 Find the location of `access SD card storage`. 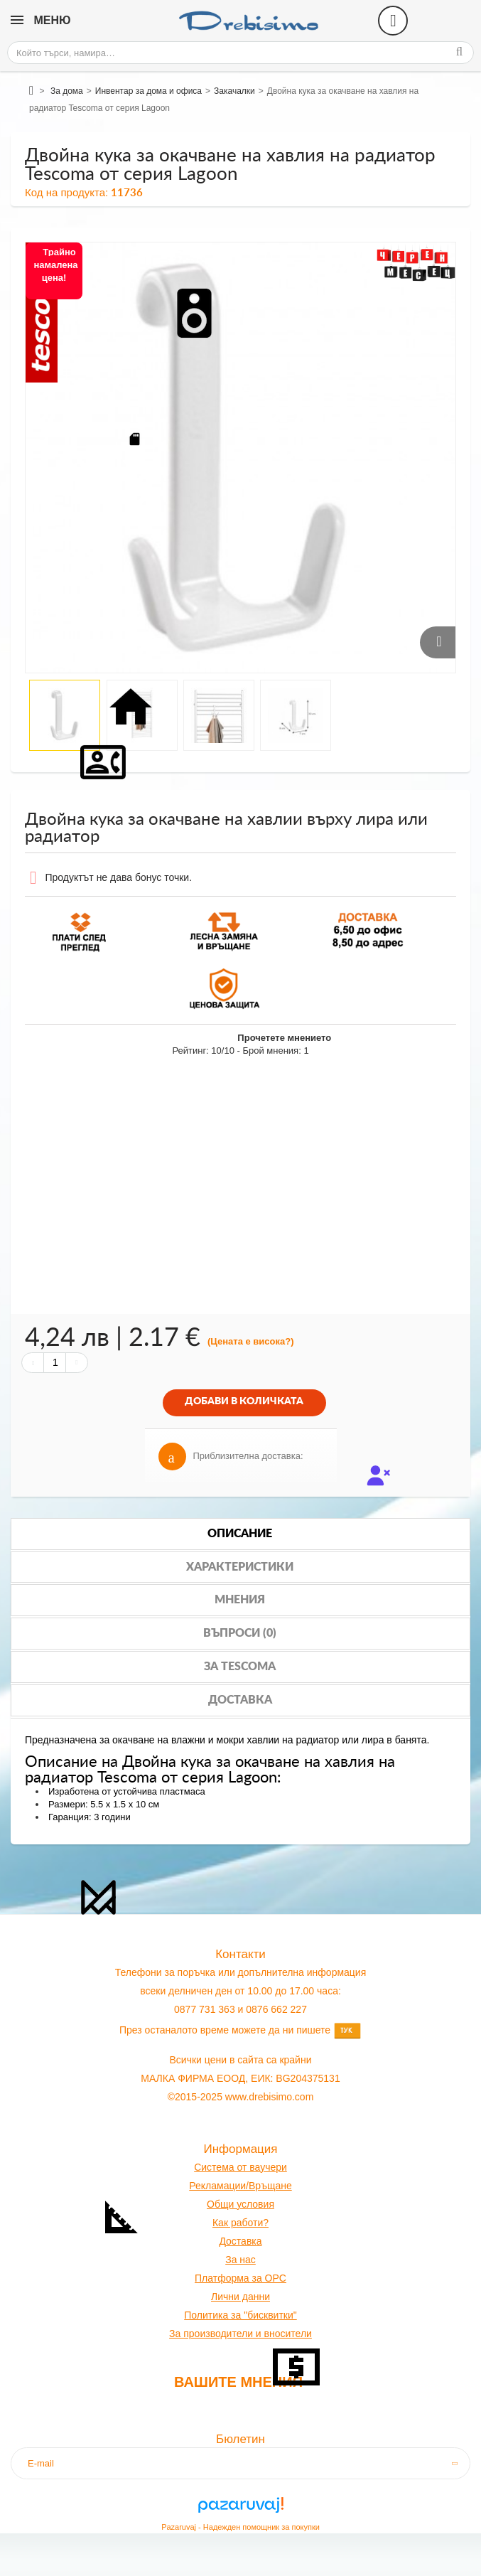

access SD card storage is located at coordinates (134, 439).